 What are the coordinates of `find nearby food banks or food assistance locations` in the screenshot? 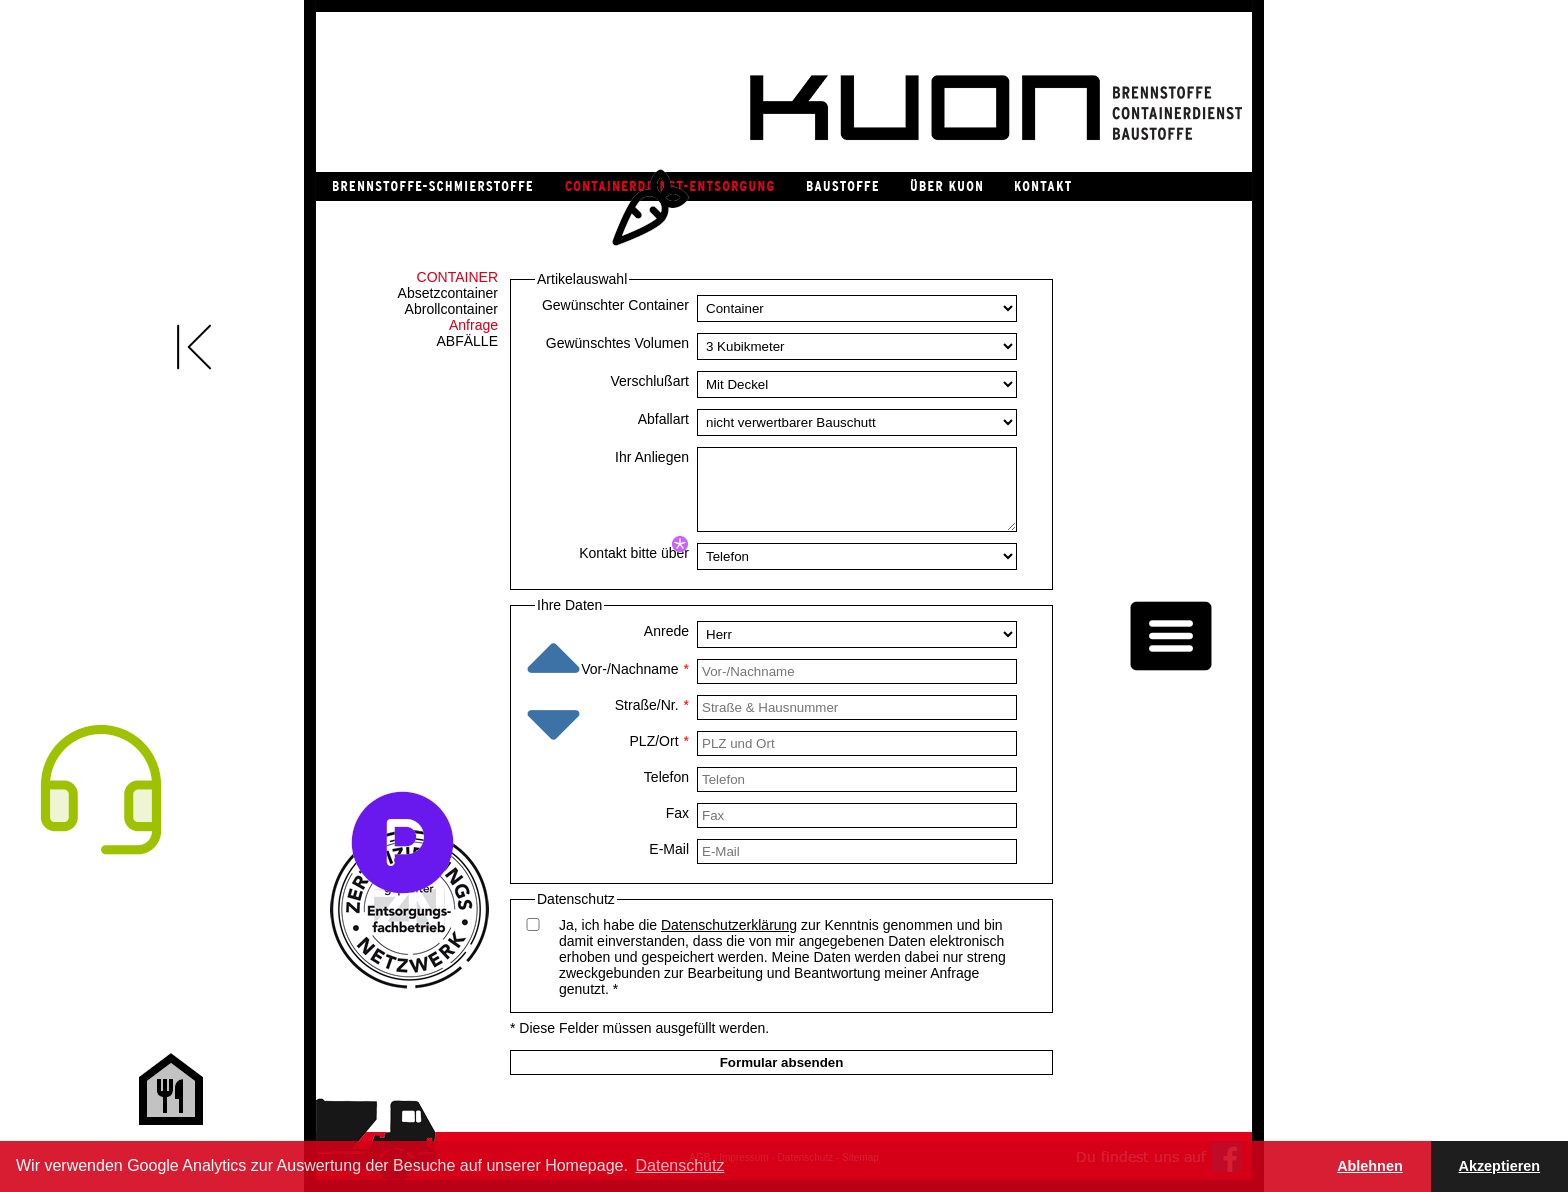 It's located at (171, 1089).